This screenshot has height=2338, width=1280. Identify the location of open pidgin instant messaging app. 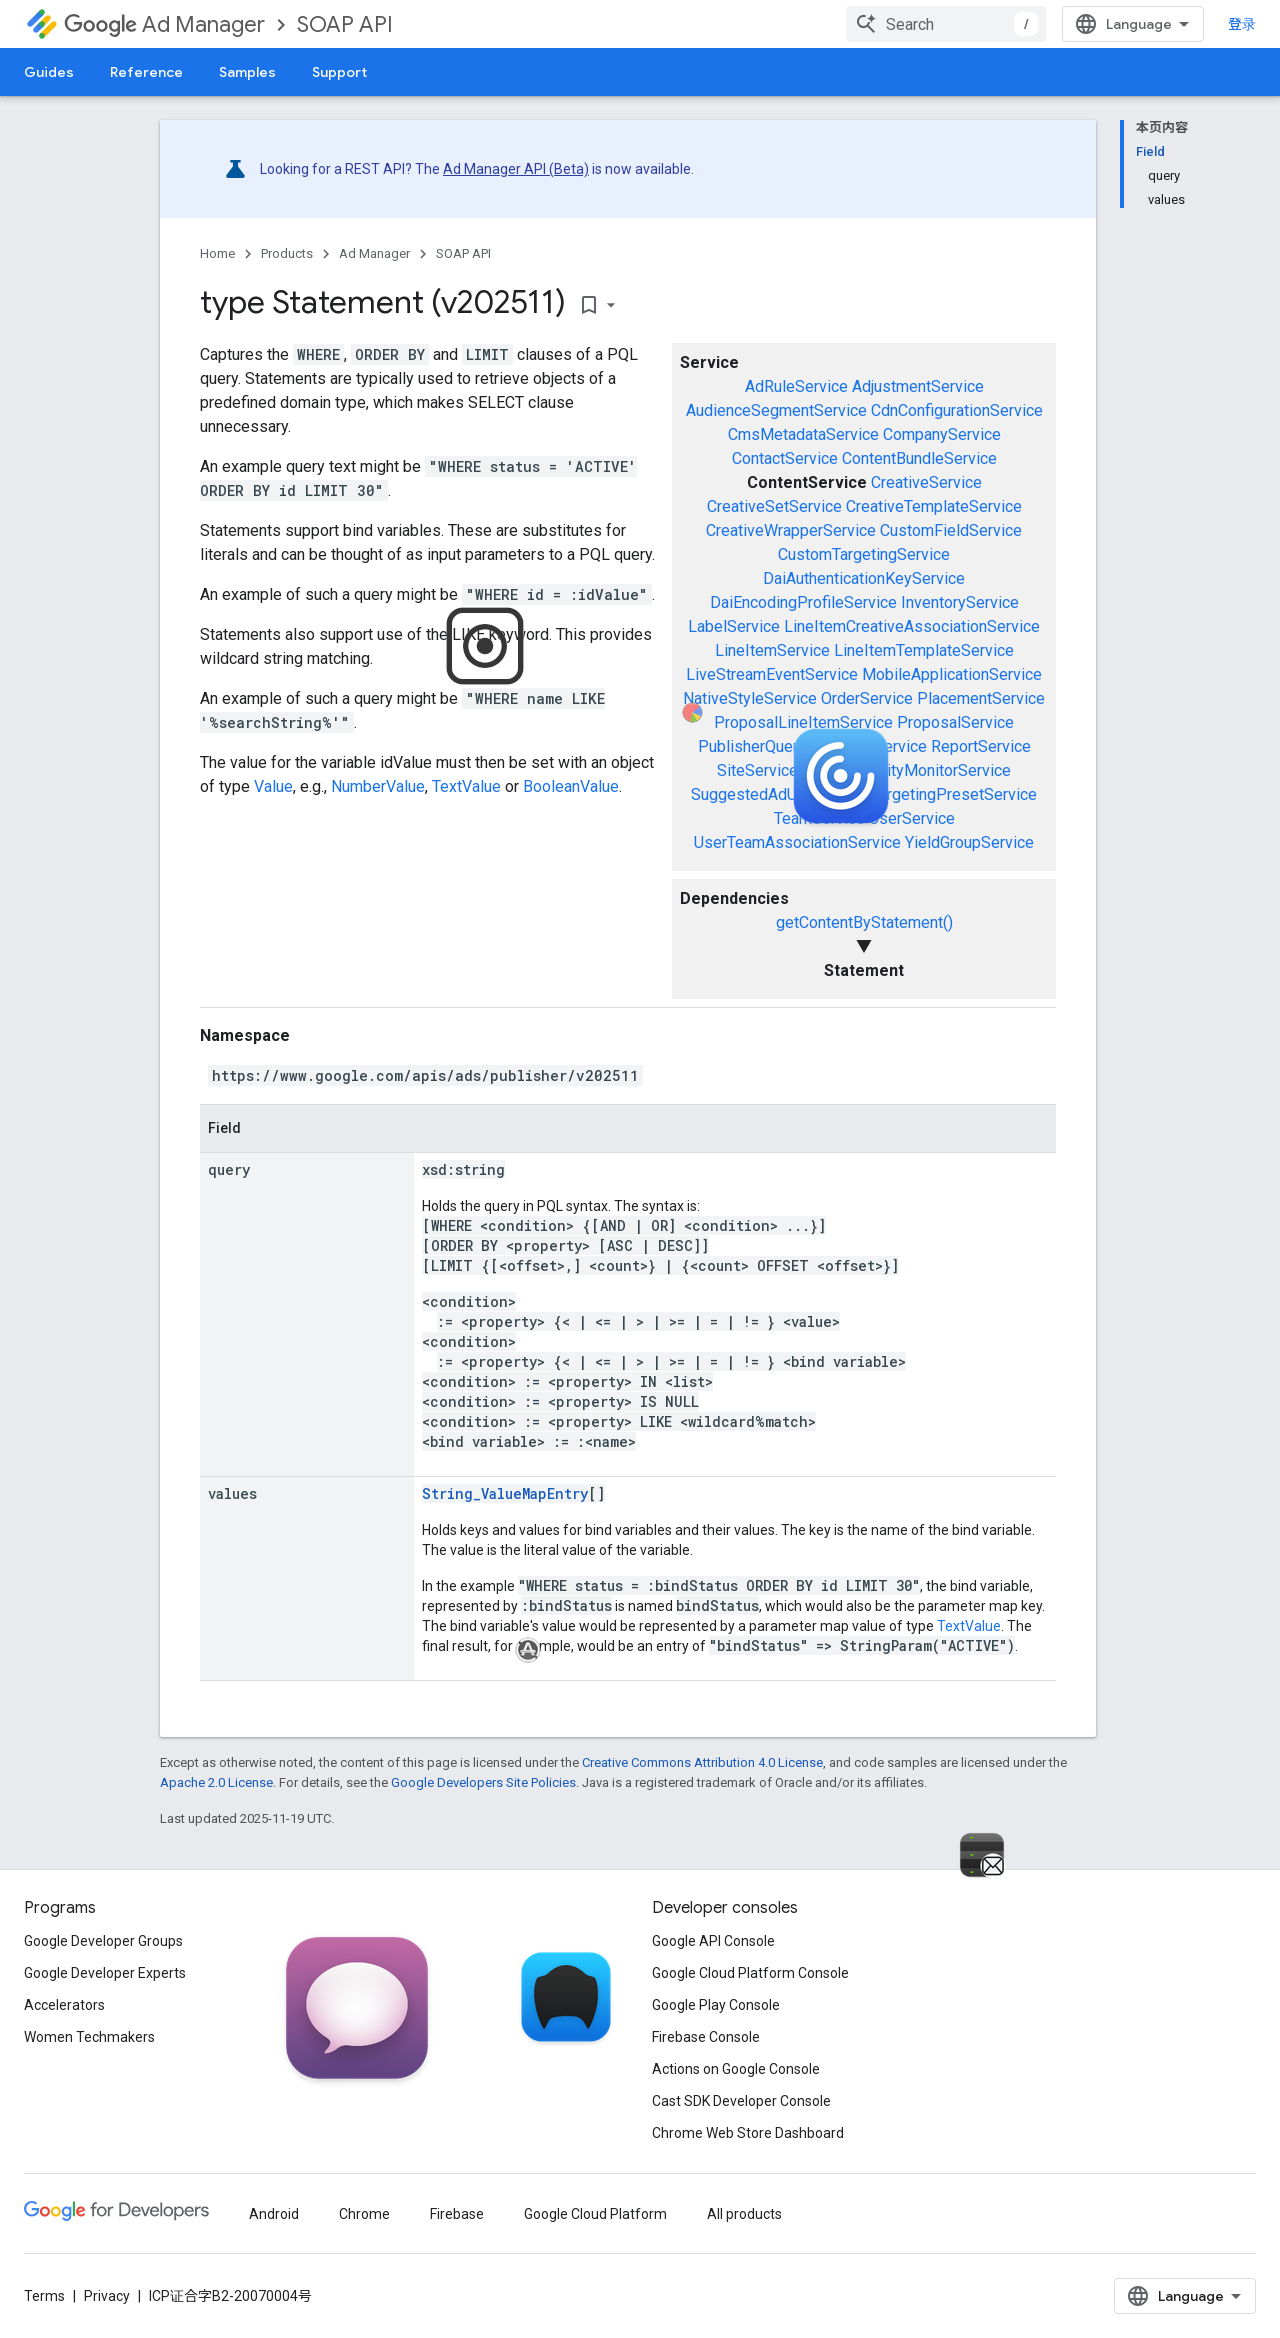
(357, 2008).